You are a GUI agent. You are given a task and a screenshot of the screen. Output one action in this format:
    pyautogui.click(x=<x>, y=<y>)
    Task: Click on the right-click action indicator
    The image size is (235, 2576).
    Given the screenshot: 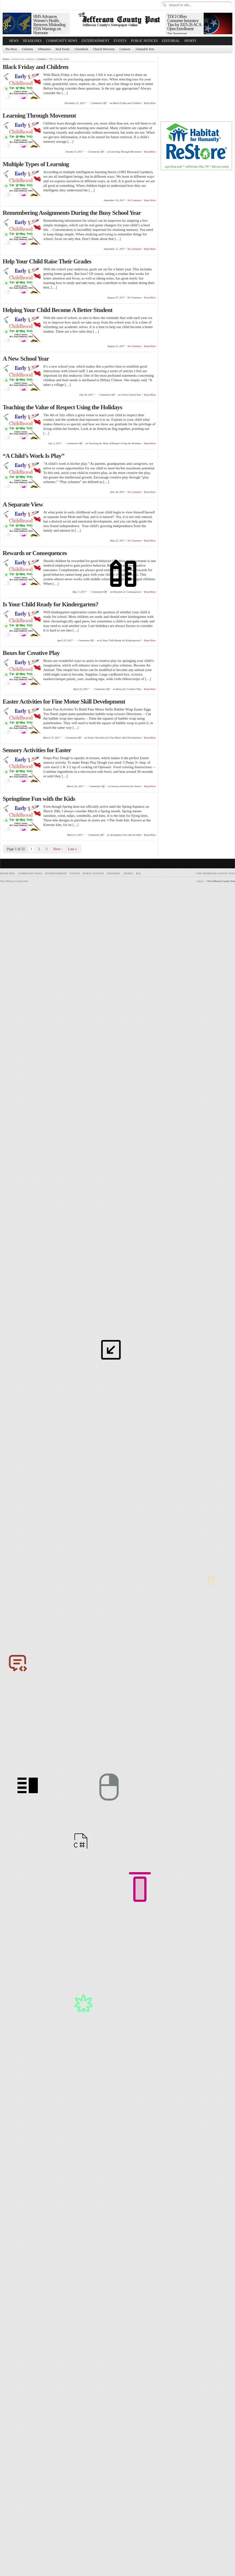 What is the action you would take?
    pyautogui.click(x=109, y=1787)
    